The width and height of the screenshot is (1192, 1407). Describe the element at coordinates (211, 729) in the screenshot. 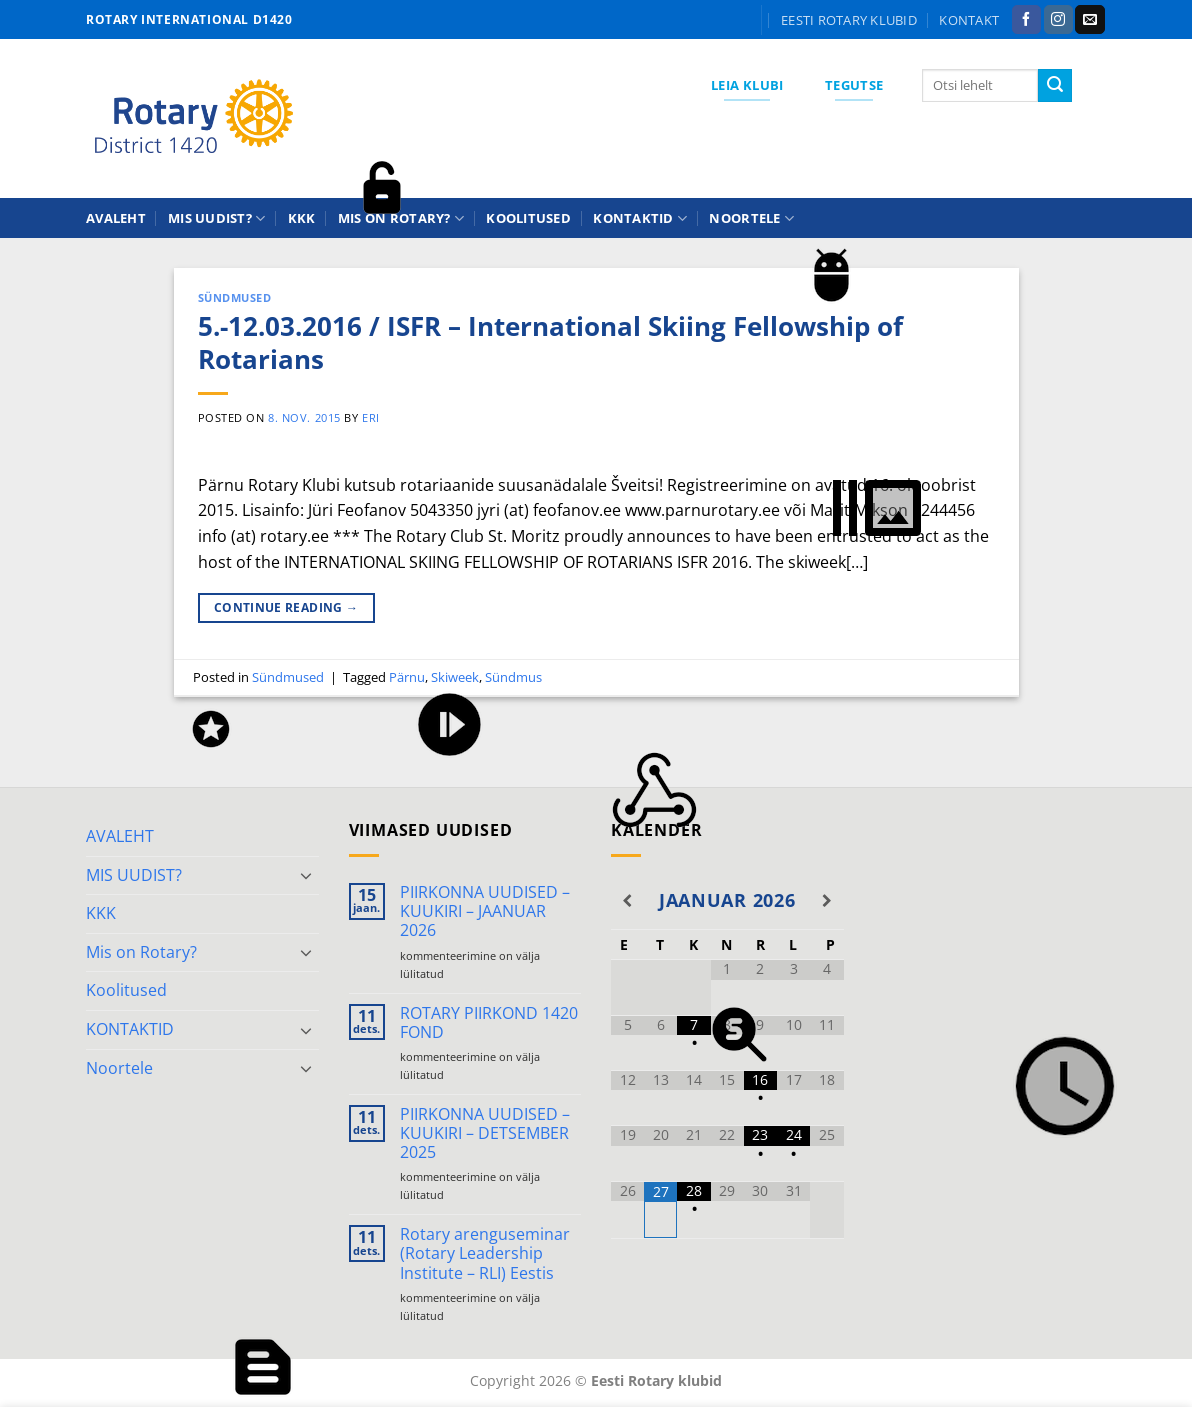

I see `view favorites or starred items` at that location.